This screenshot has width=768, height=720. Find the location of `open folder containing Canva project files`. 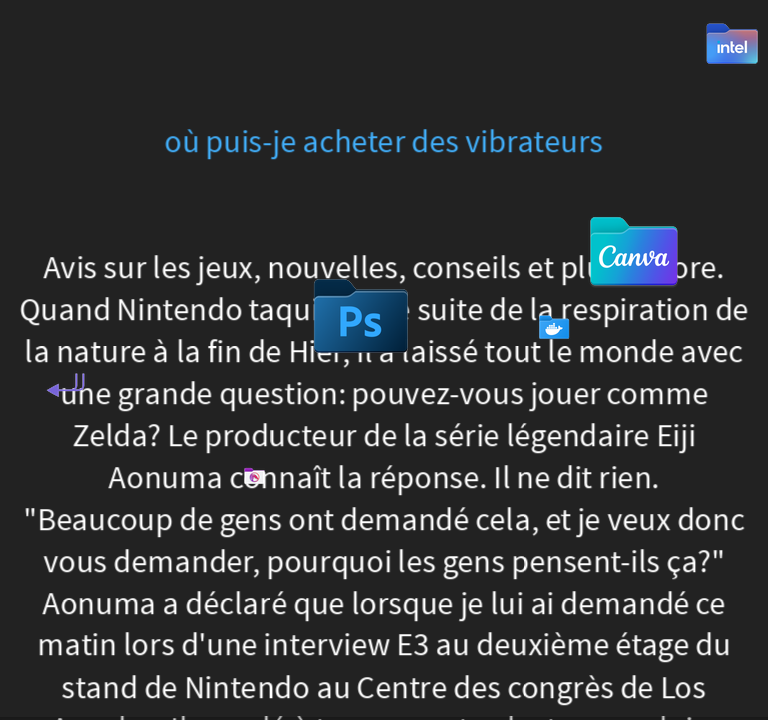

open folder containing Canva project files is located at coordinates (633, 253).